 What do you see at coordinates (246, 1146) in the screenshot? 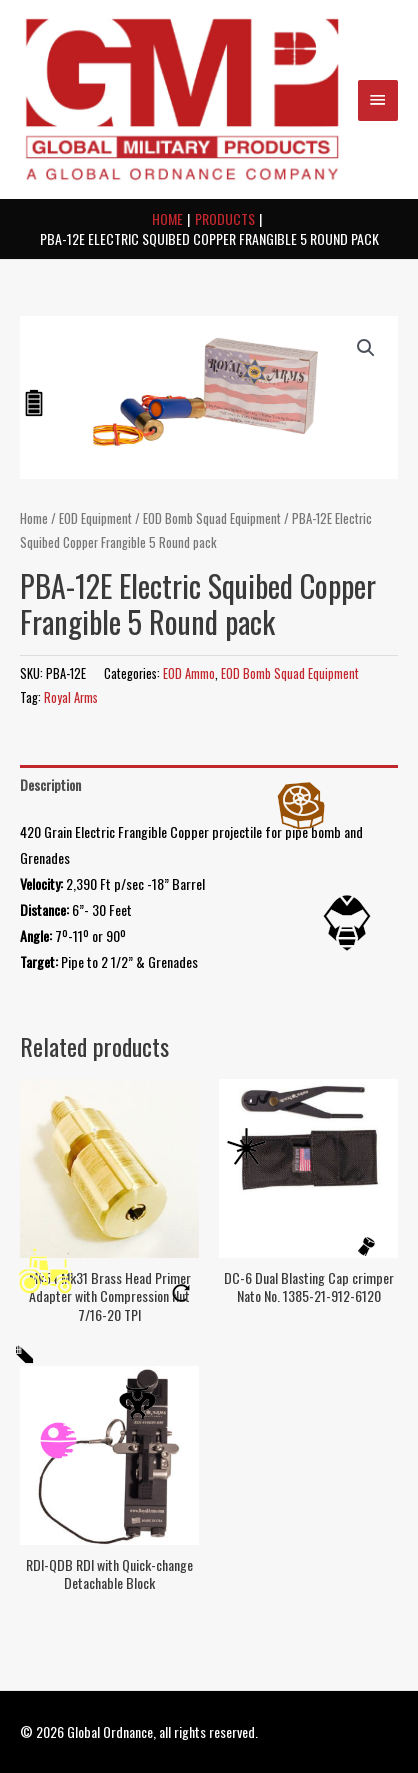
I see `activate laser or beam attack` at bounding box center [246, 1146].